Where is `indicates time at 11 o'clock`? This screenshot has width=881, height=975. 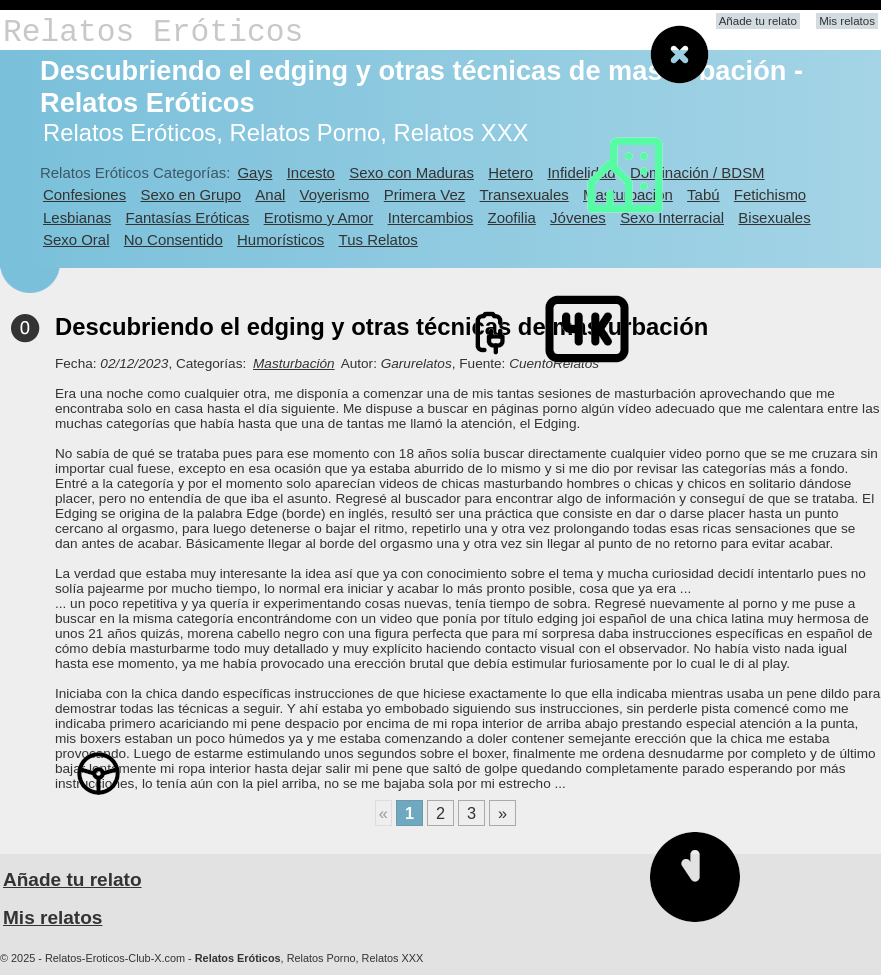
indicates time at 11 o'clock is located at coordinates (695, 877).